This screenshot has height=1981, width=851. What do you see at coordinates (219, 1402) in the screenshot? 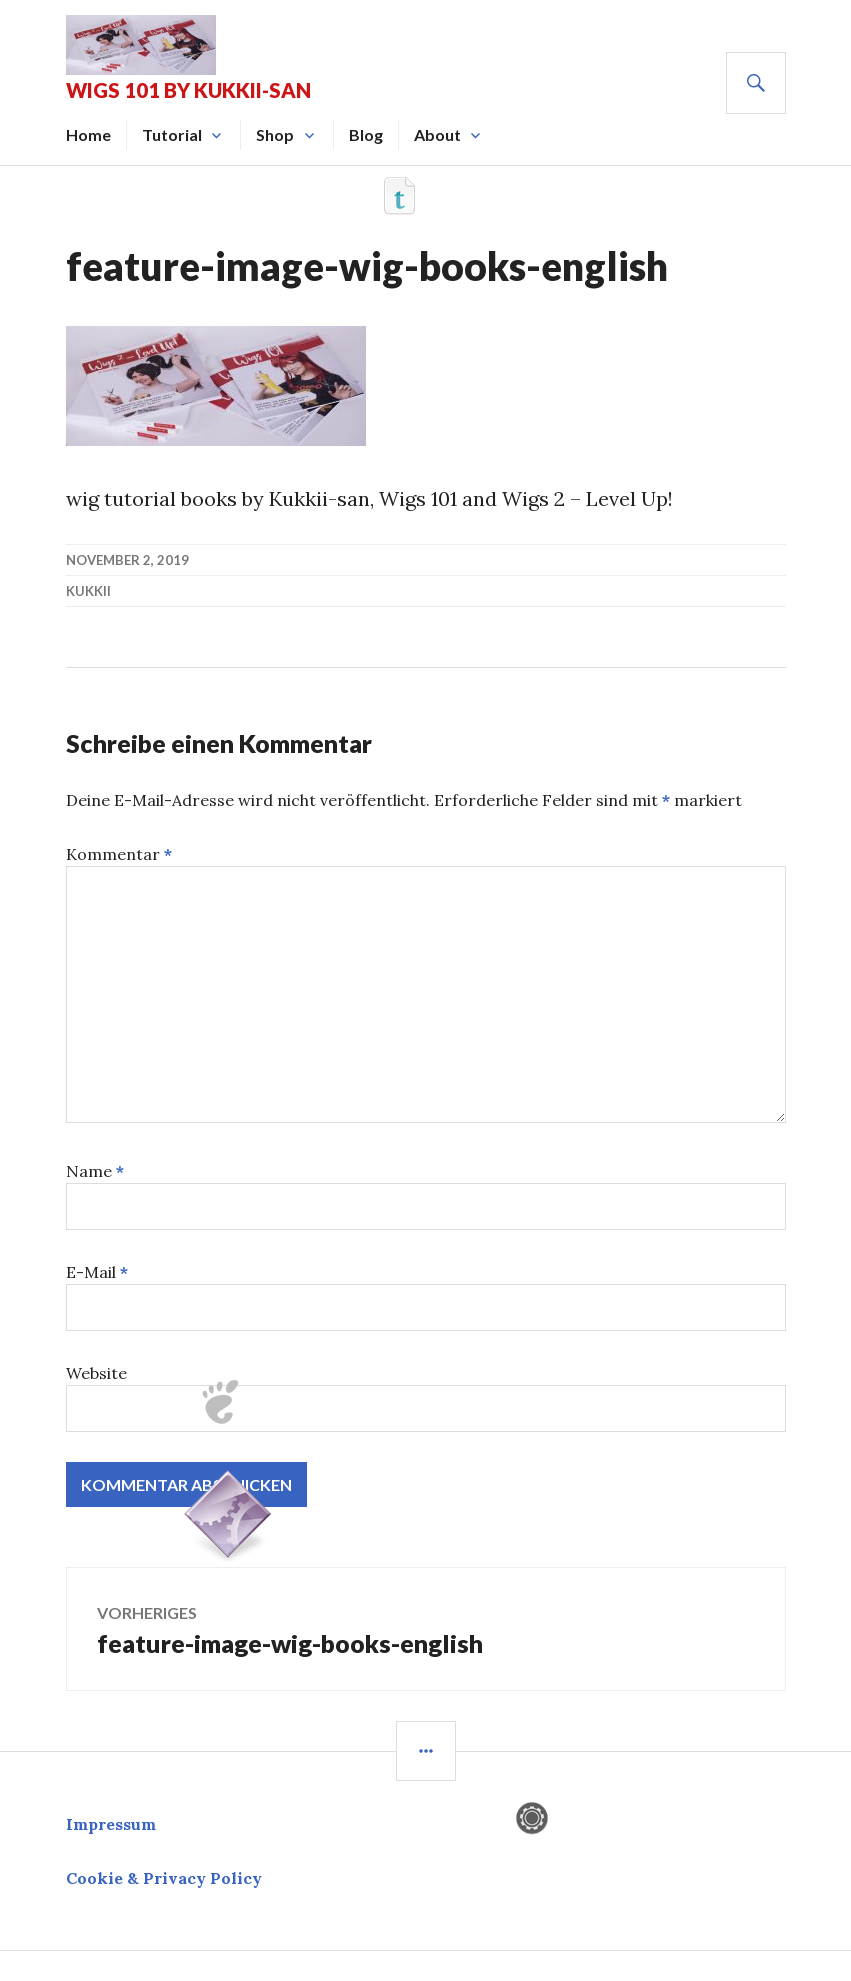
I see `access the GNOME desktop home or start menu` at bounding box center [219, 1402].